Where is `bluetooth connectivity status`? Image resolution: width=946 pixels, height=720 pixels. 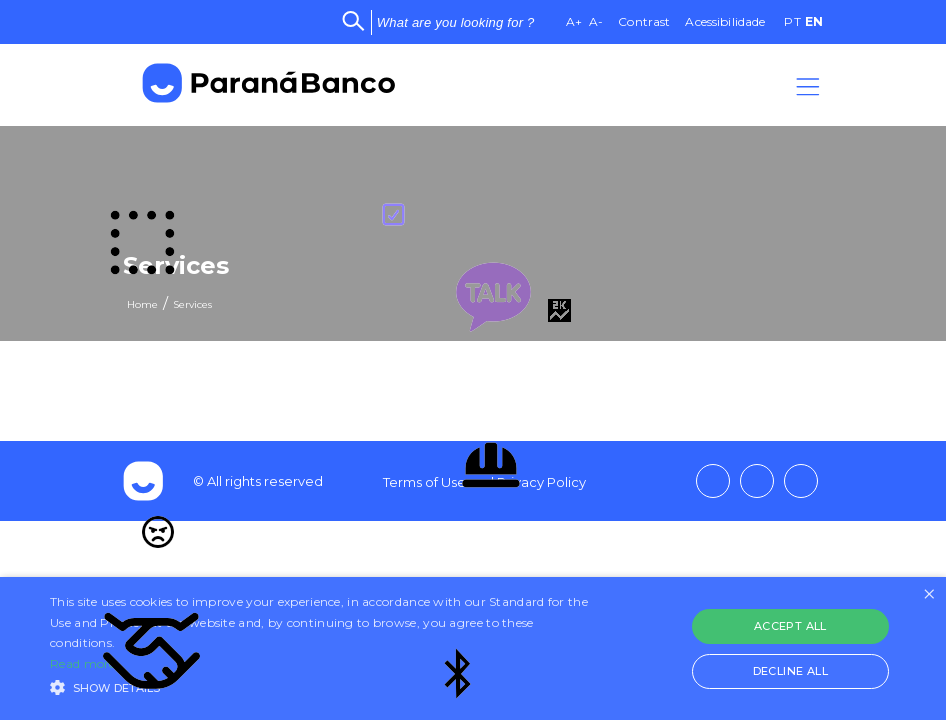
bluetooth connectivity status is located at coordinates (457, 673).